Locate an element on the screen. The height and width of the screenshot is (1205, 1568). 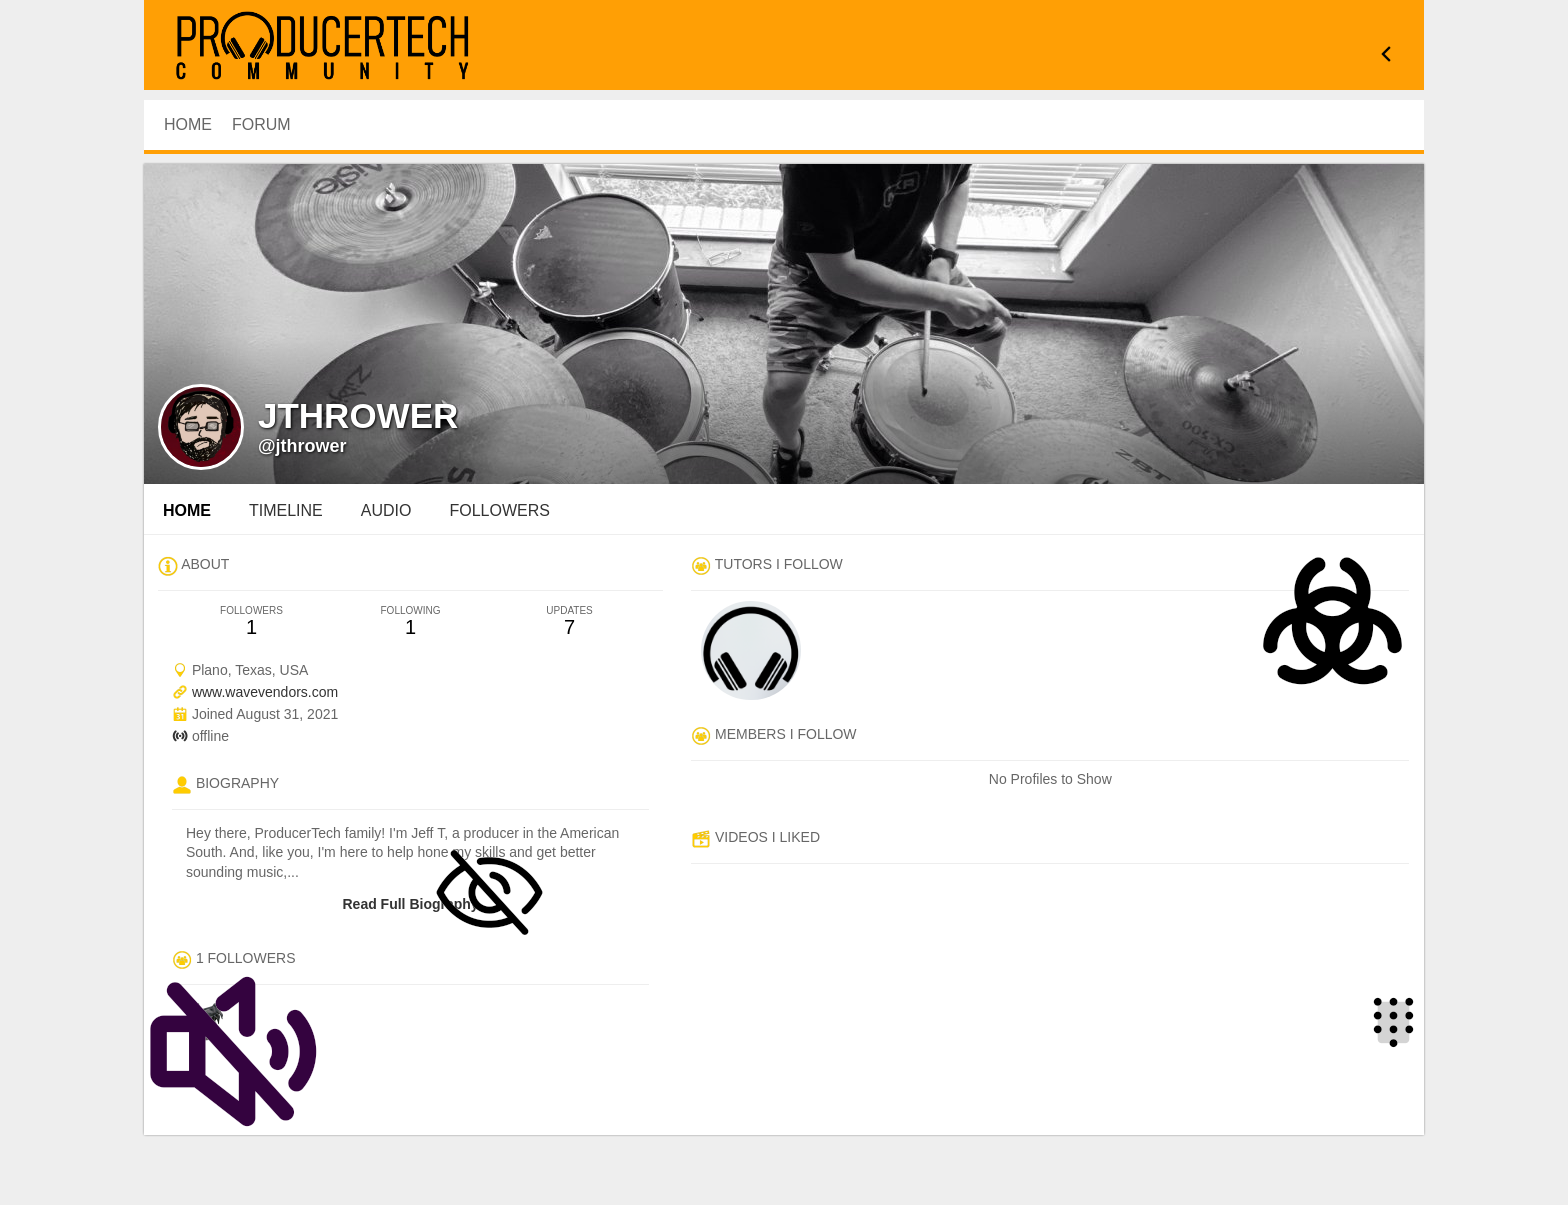
open numeric keypad for input is located at coordinates (1393, 1021).